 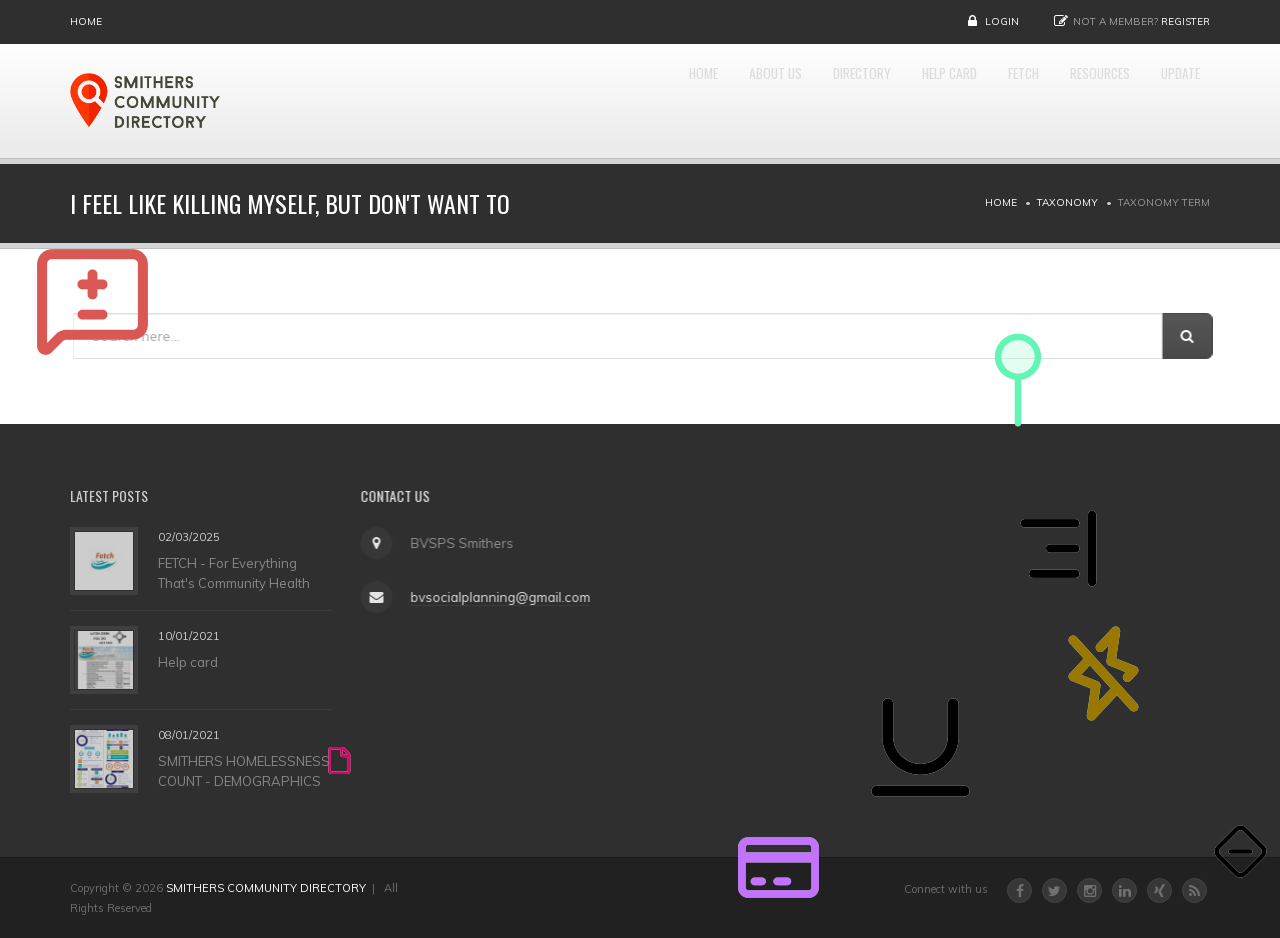 I want to click on compare or show differences between messages, so click(x=92, y=299).